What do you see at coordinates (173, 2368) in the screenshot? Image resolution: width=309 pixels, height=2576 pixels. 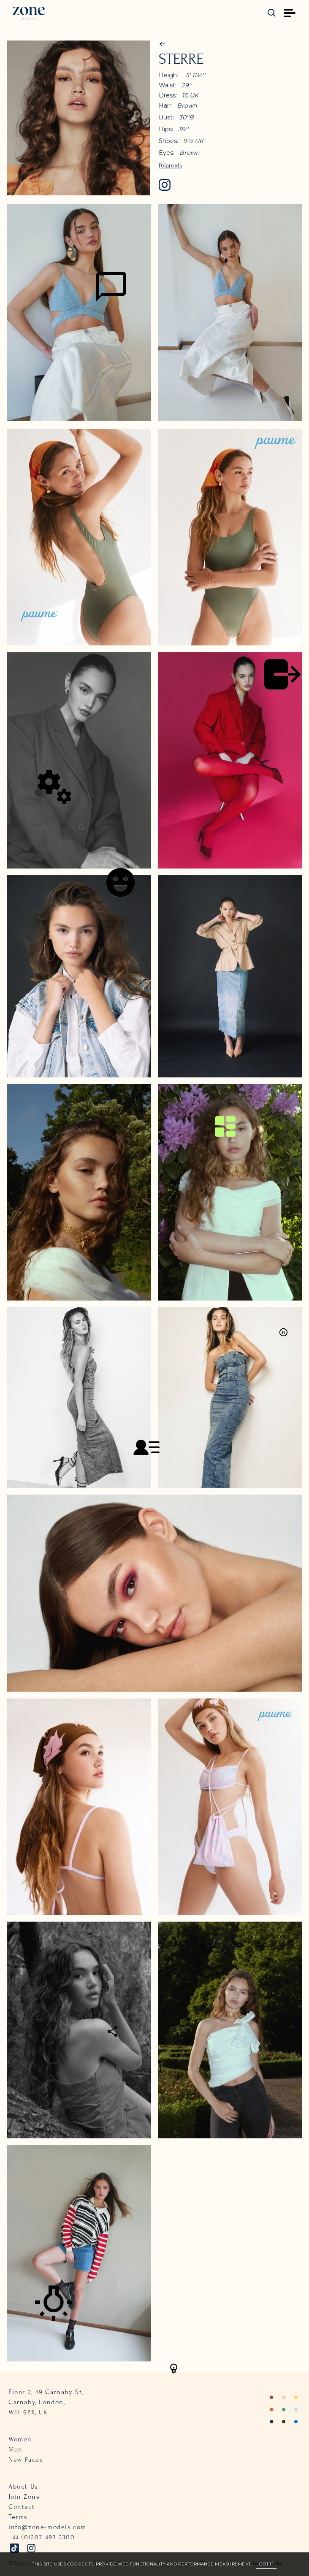 I see `access tips or helpful suggestions` at bounding box center [173, 2368].